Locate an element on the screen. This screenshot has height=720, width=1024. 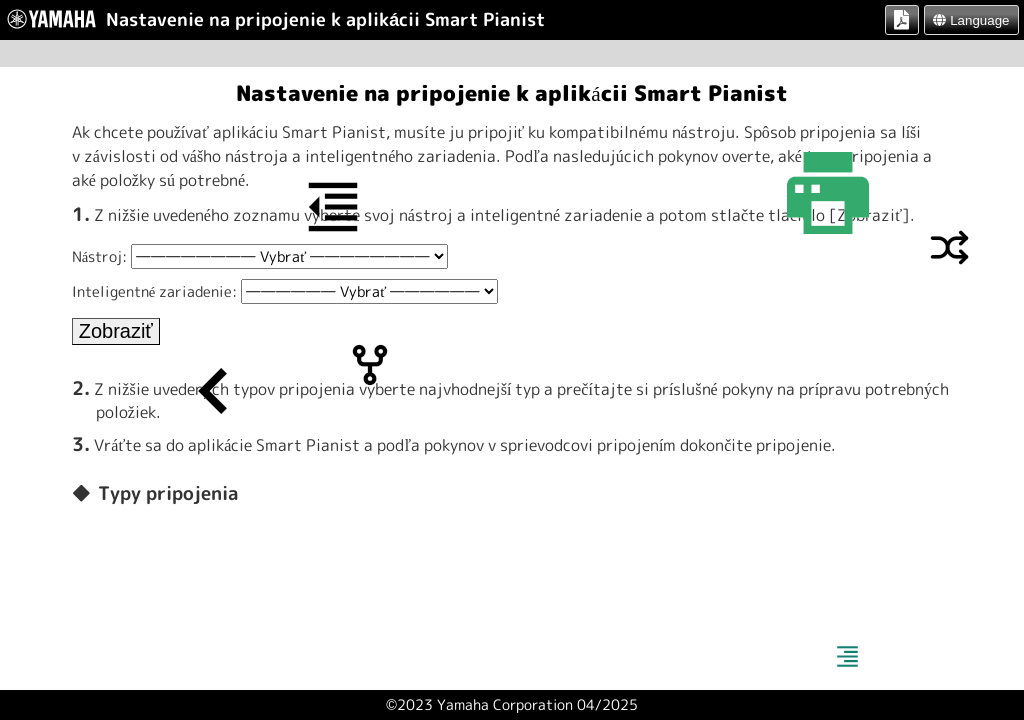
align text to the right is located at coordinates (847, 656).